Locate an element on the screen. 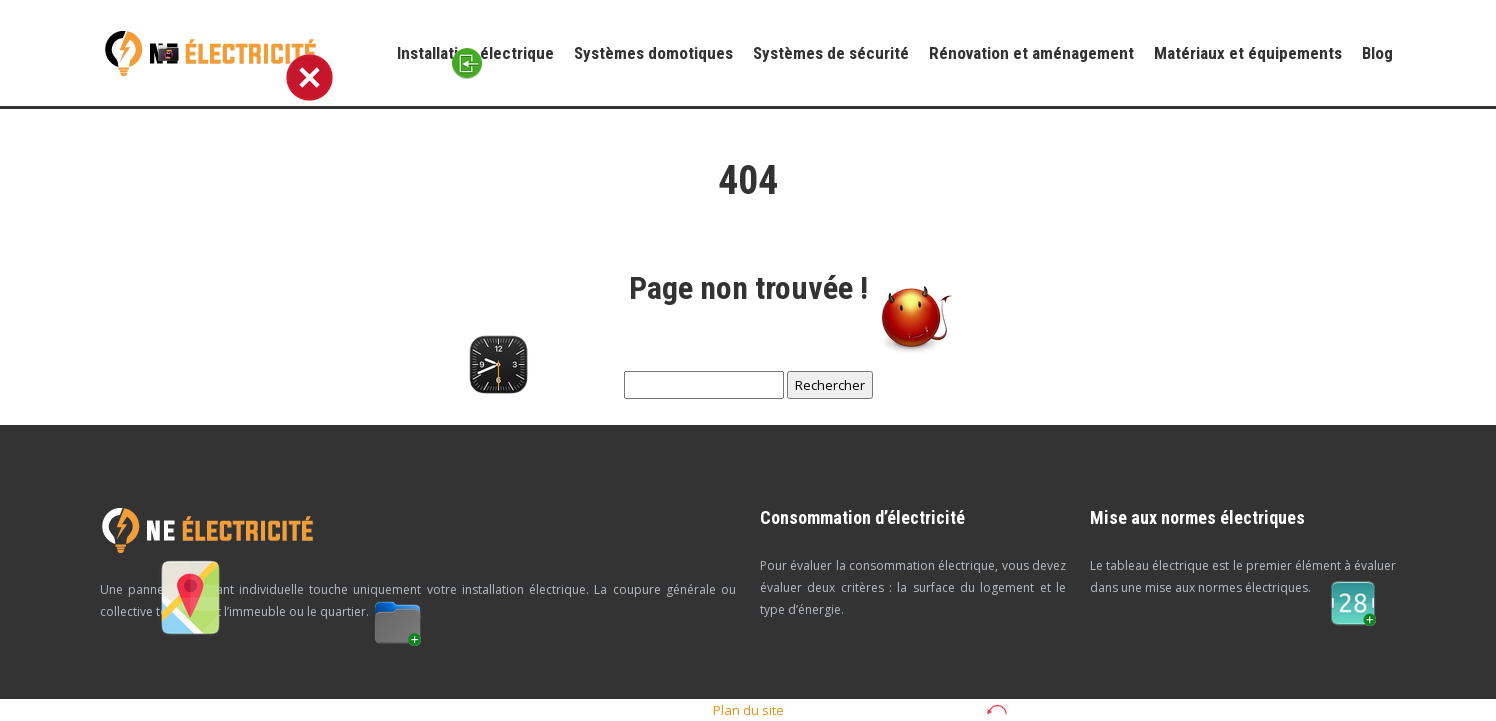 The image size is (1496, 721). open the clock app is located at coordinates (498, 364).